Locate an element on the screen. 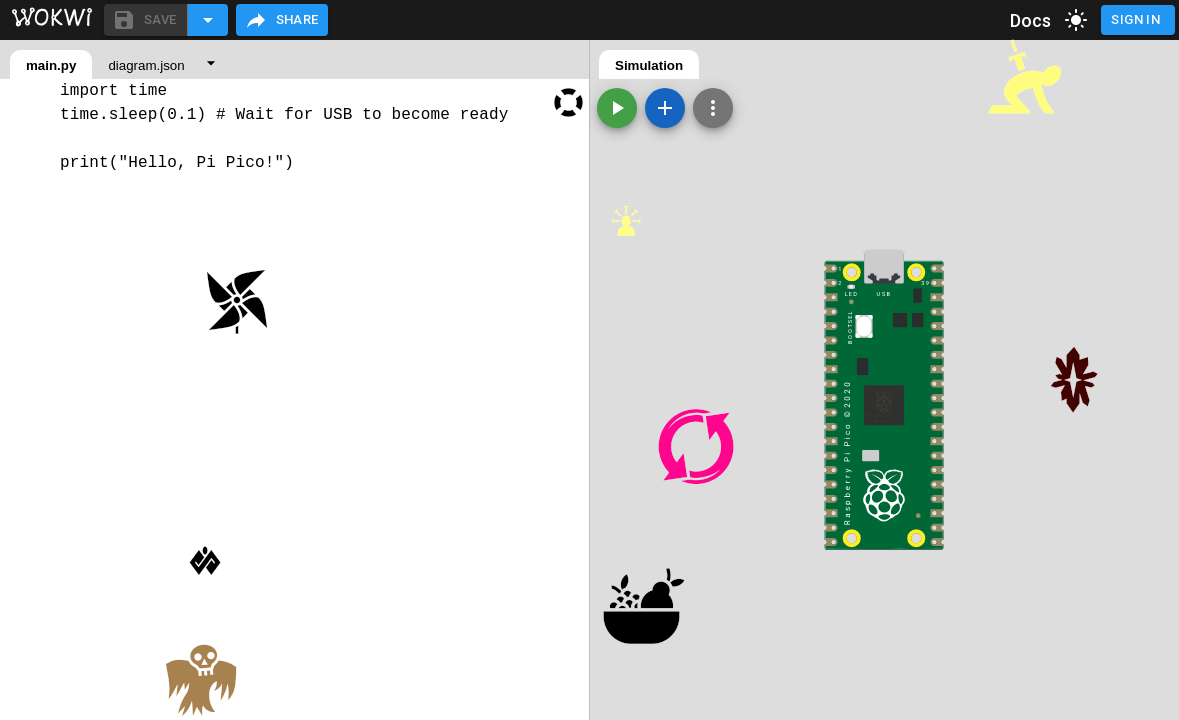 This screenshot has width=1179, height=720. a decorative or playful element indicating games or toys is located at coordinates (237, 300).